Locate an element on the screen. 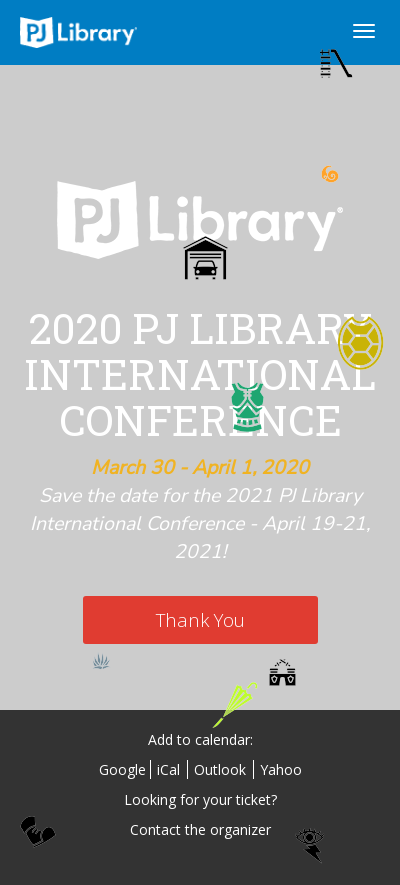  equip leather armor to your character is located at coordinates (247, 406).